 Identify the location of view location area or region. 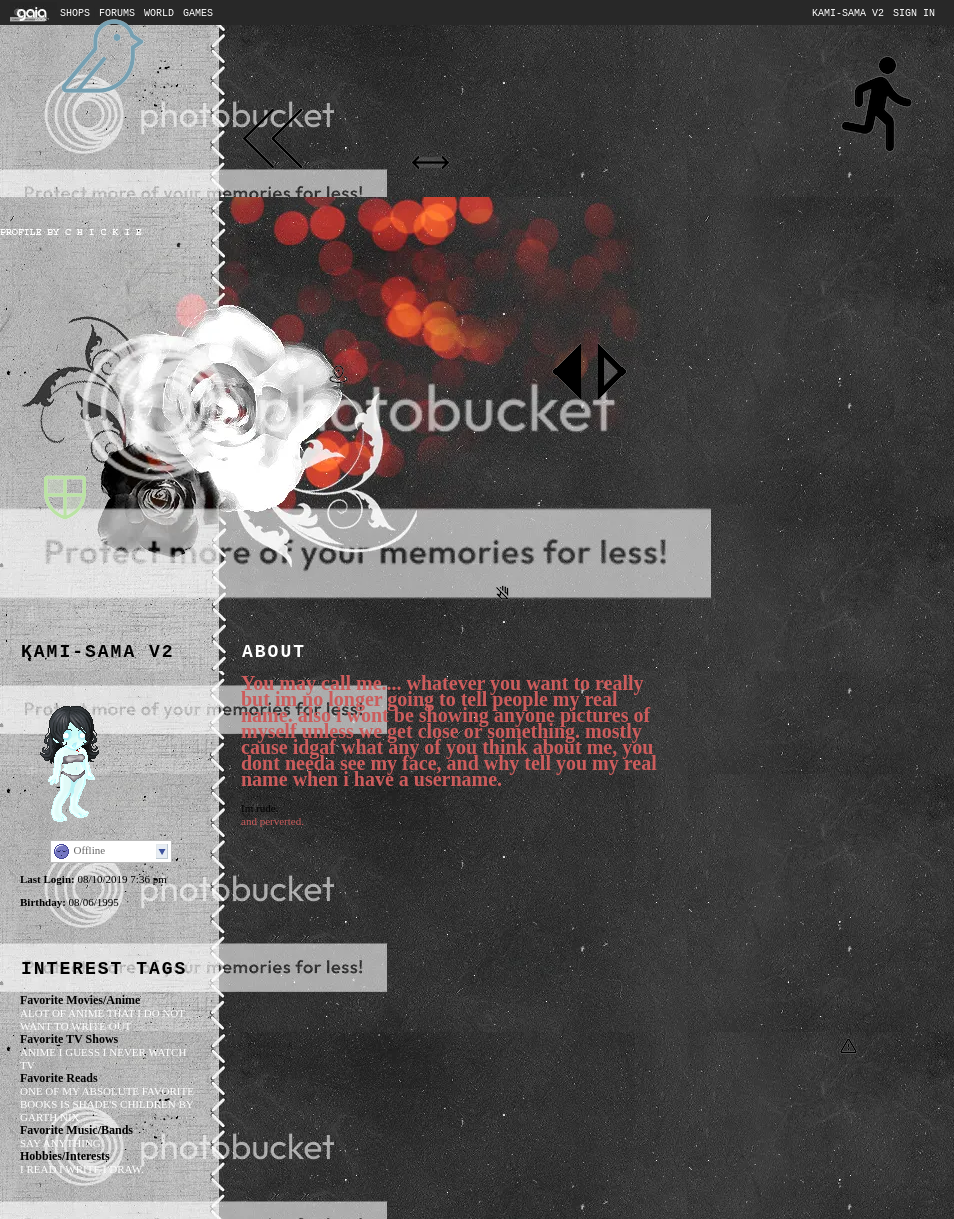
(338, 374).